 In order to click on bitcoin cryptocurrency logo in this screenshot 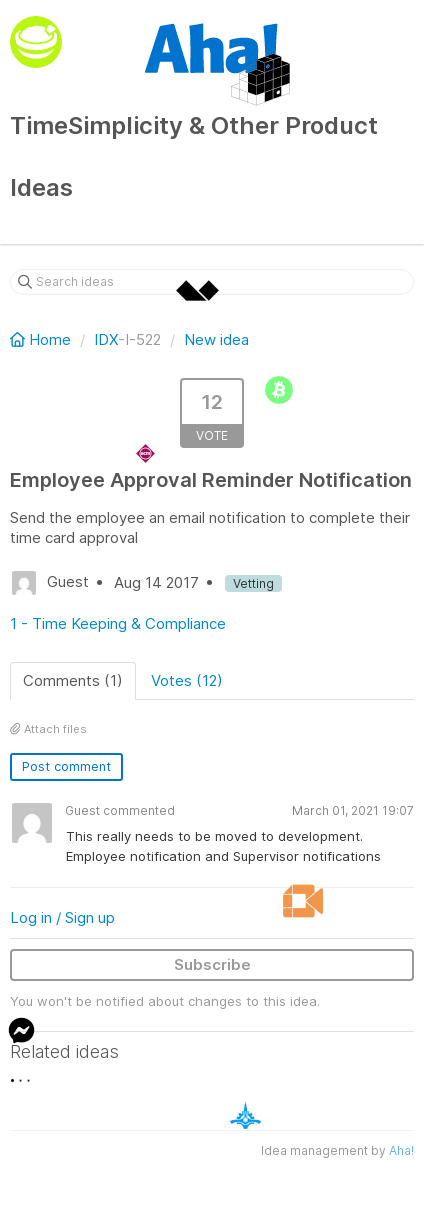, I will do `click(279, 390)`.